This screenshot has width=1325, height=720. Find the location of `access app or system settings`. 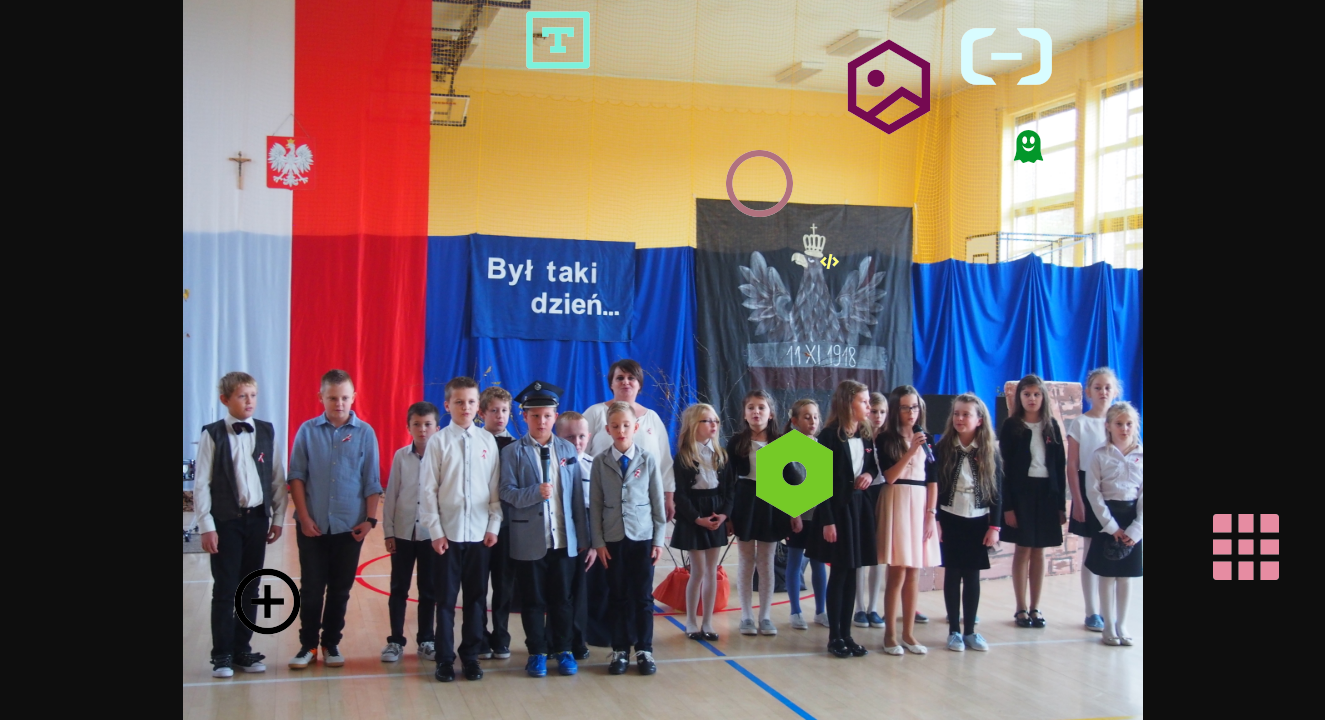

access app or system settings is located at coordinates (794, 473).